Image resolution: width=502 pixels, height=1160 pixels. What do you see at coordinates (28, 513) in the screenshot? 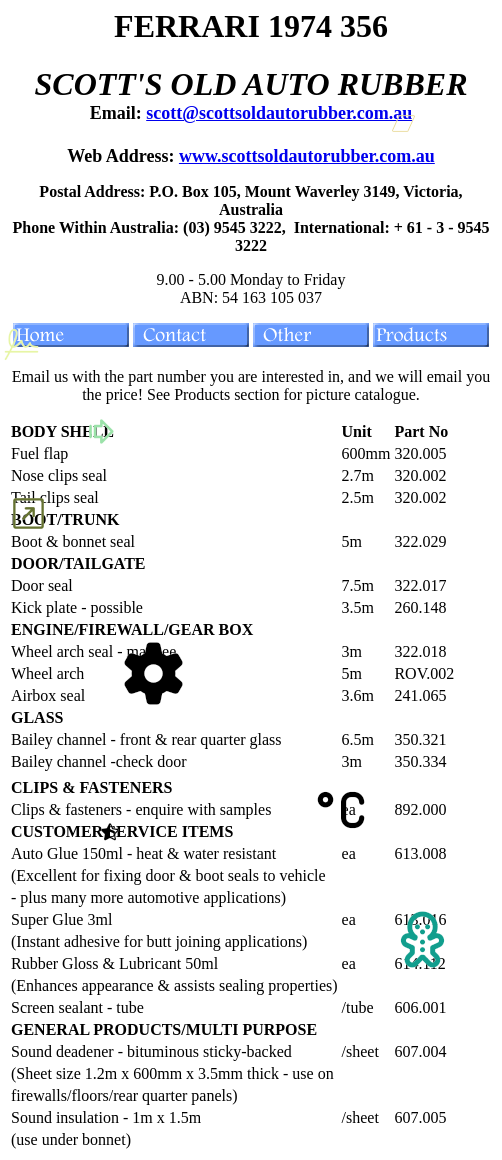
I see `open link in new window` at bounding box center [28, 513].